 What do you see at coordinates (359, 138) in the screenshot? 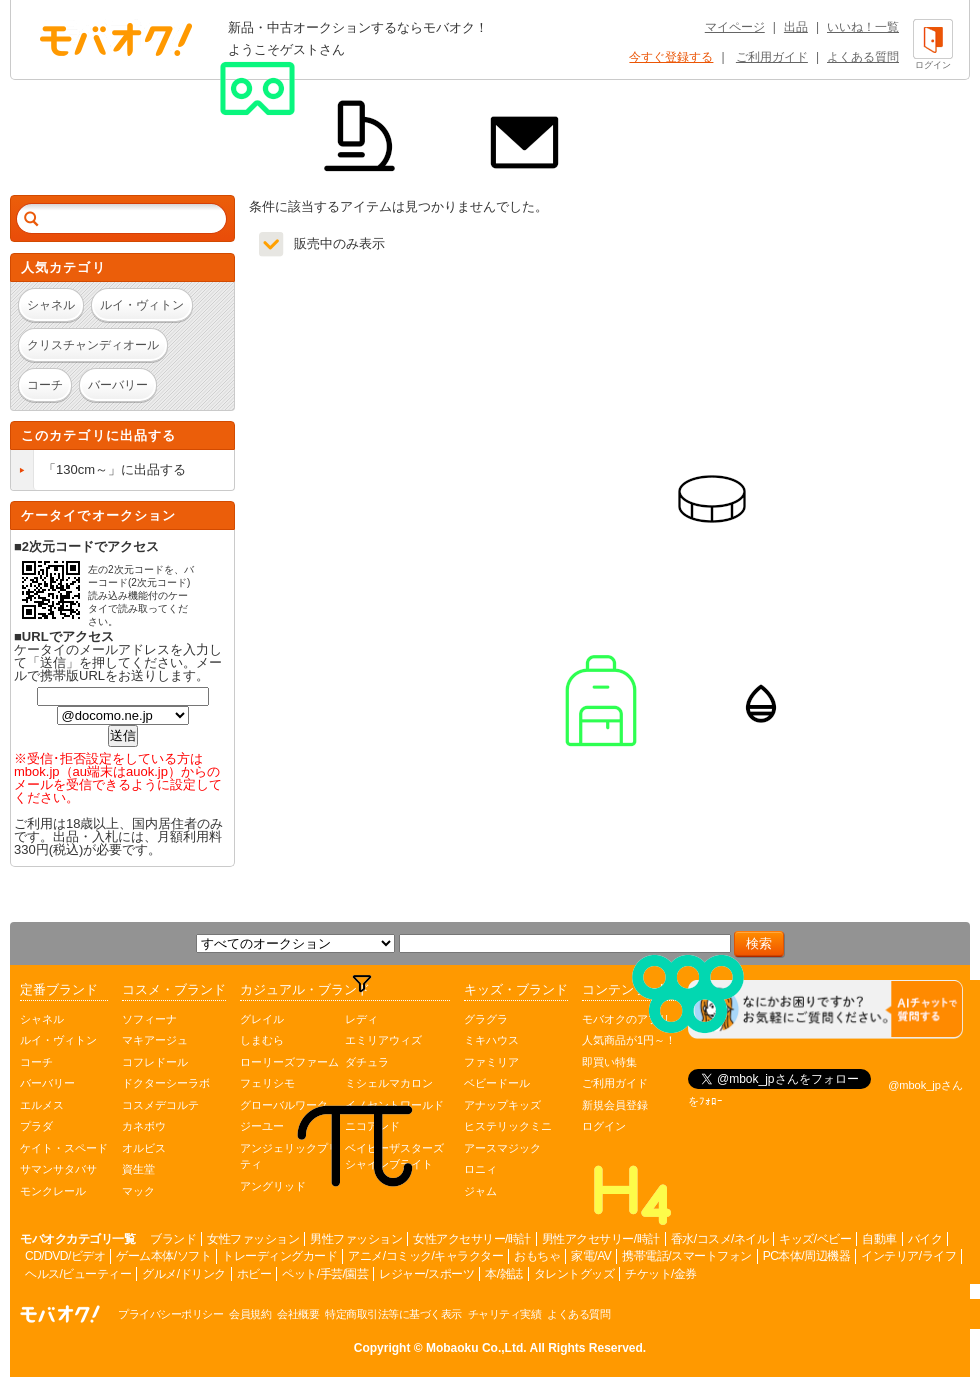
I see `access research or lab tools` at bounding box center [359, 138].